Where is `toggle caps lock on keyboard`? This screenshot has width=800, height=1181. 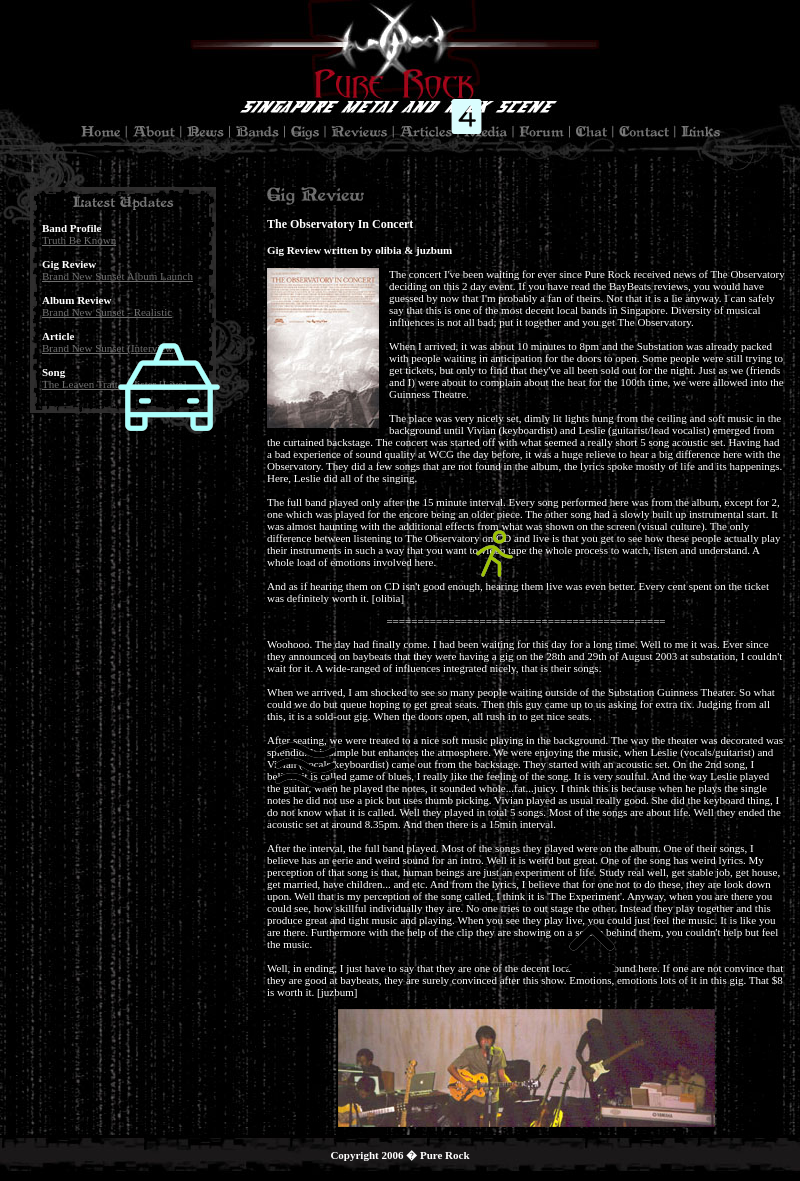
toggle caps lock on keyboard is located at coordinates (592, 948).